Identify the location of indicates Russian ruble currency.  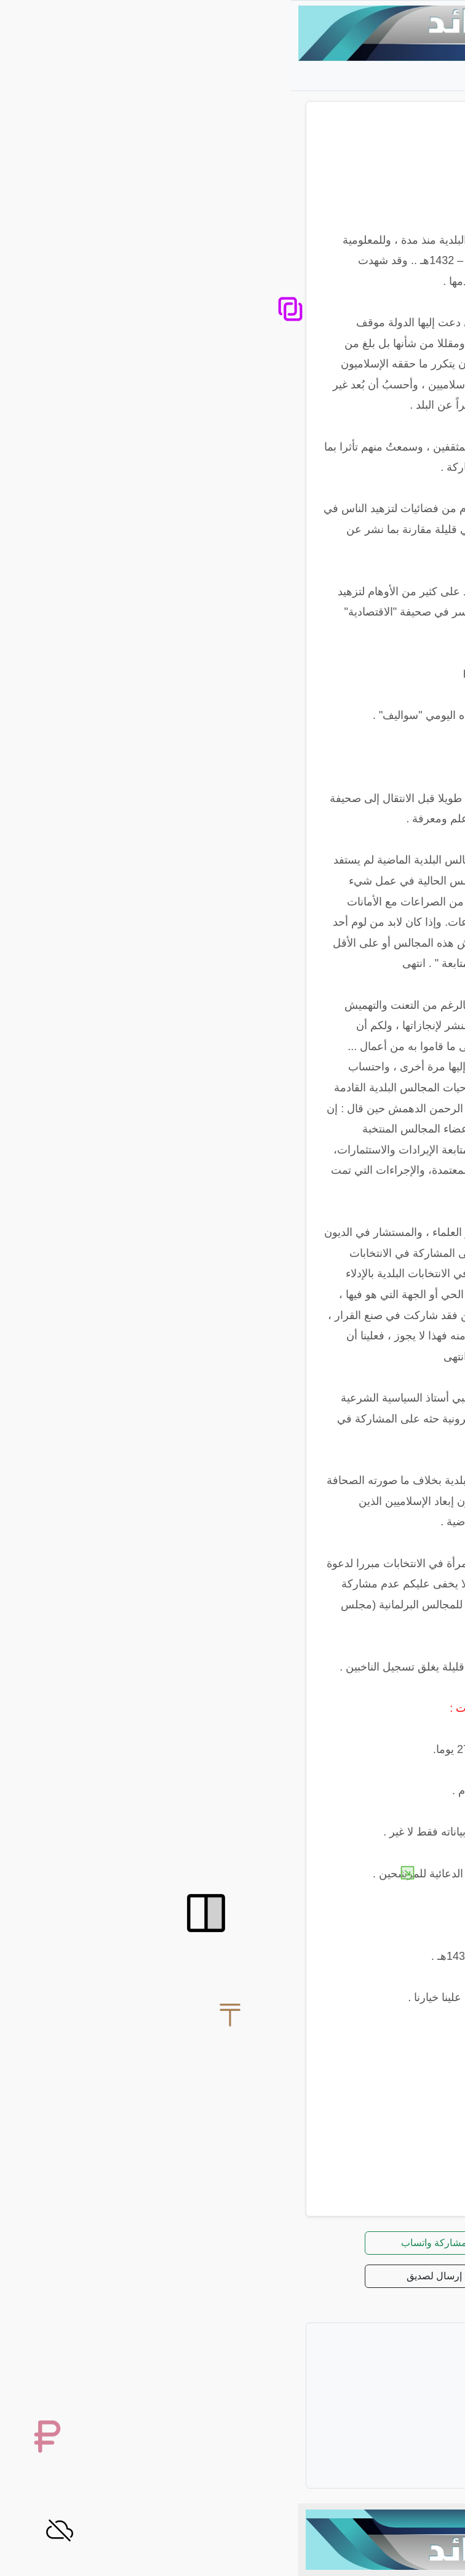
(48, 2436).